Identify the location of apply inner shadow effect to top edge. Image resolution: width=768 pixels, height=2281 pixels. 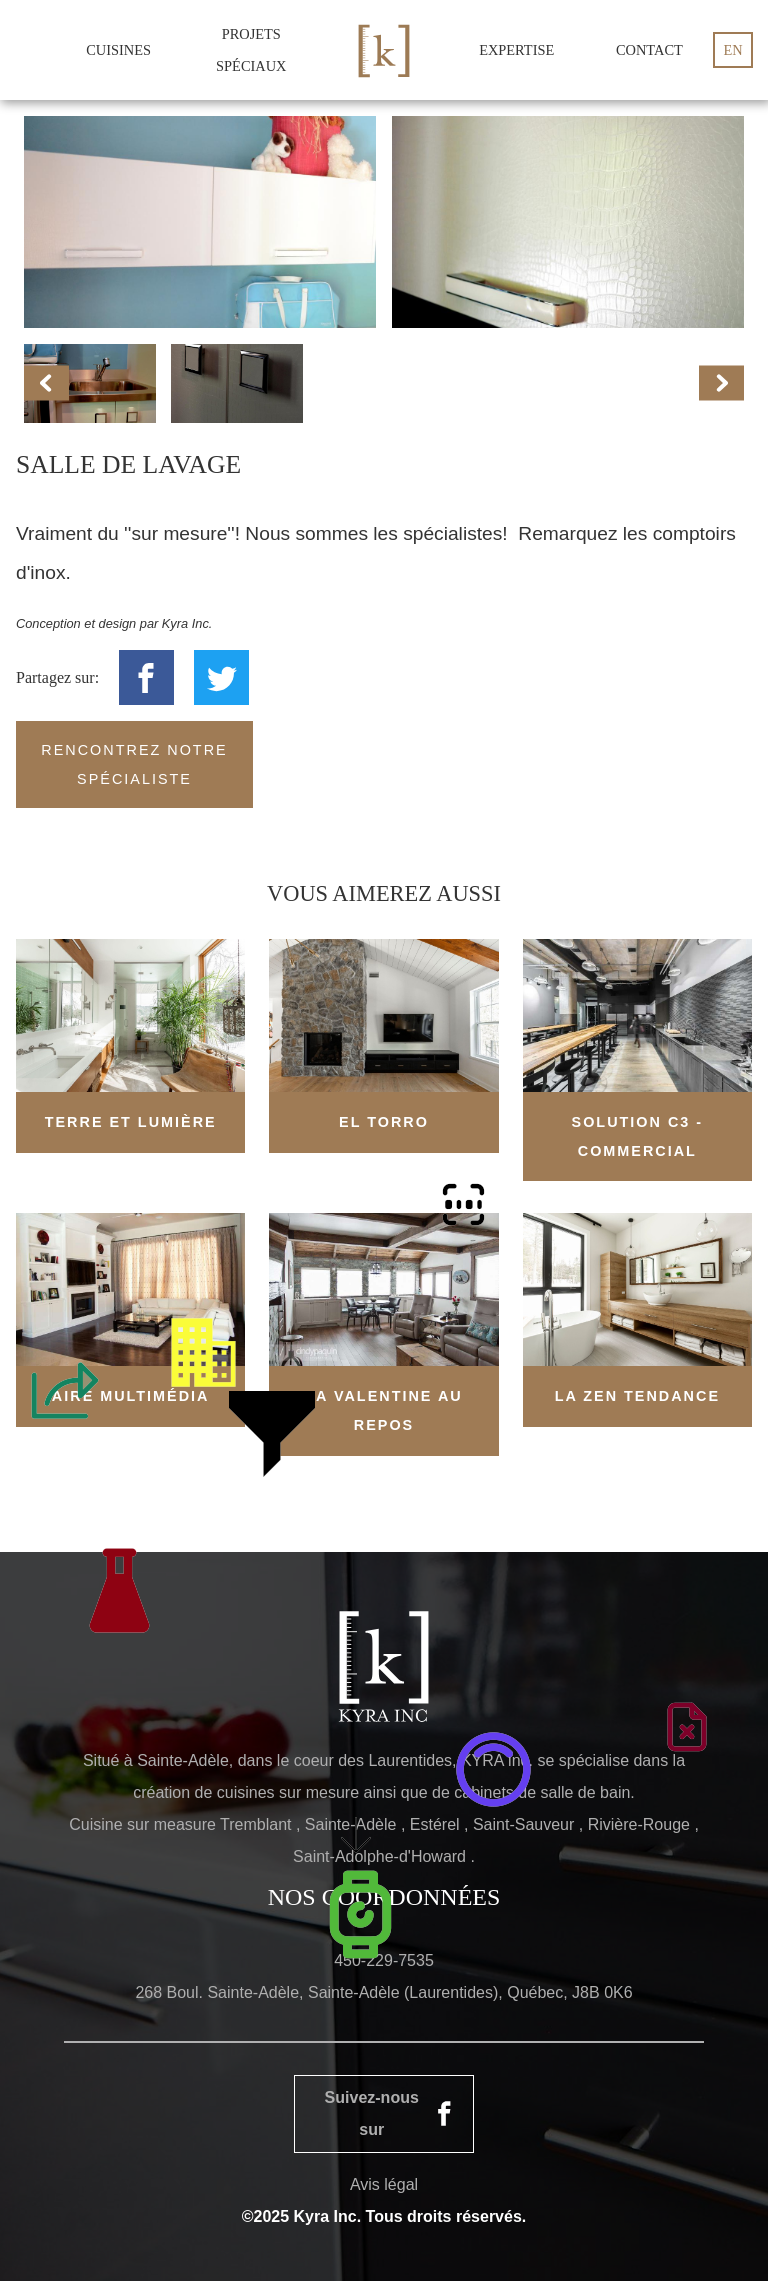
(493, 1769).